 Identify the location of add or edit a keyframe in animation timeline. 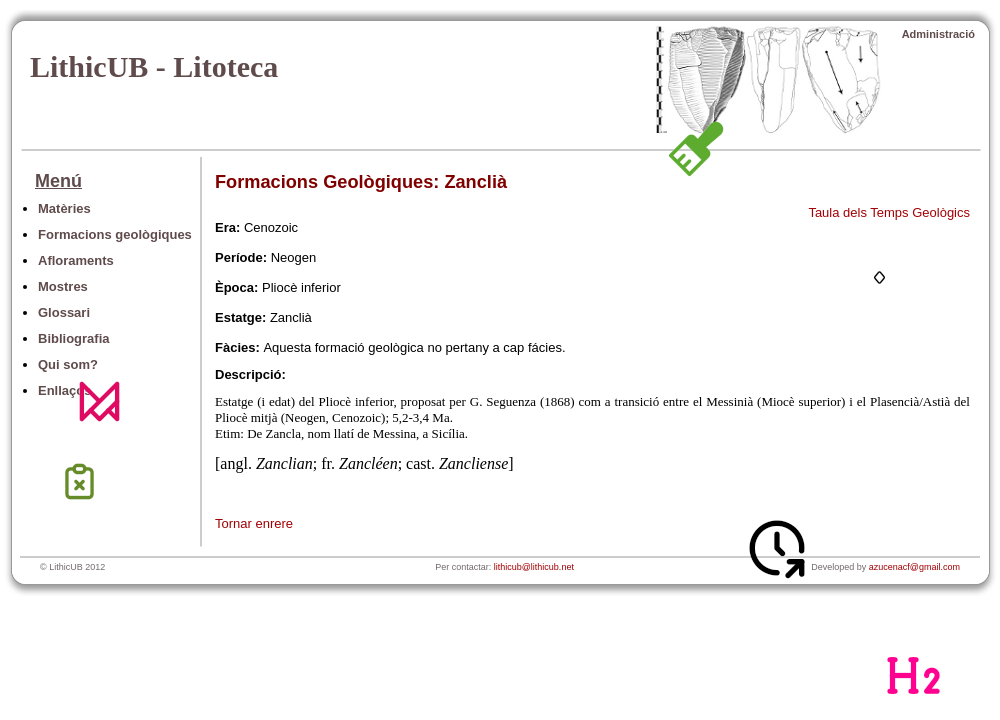
(879, 277).